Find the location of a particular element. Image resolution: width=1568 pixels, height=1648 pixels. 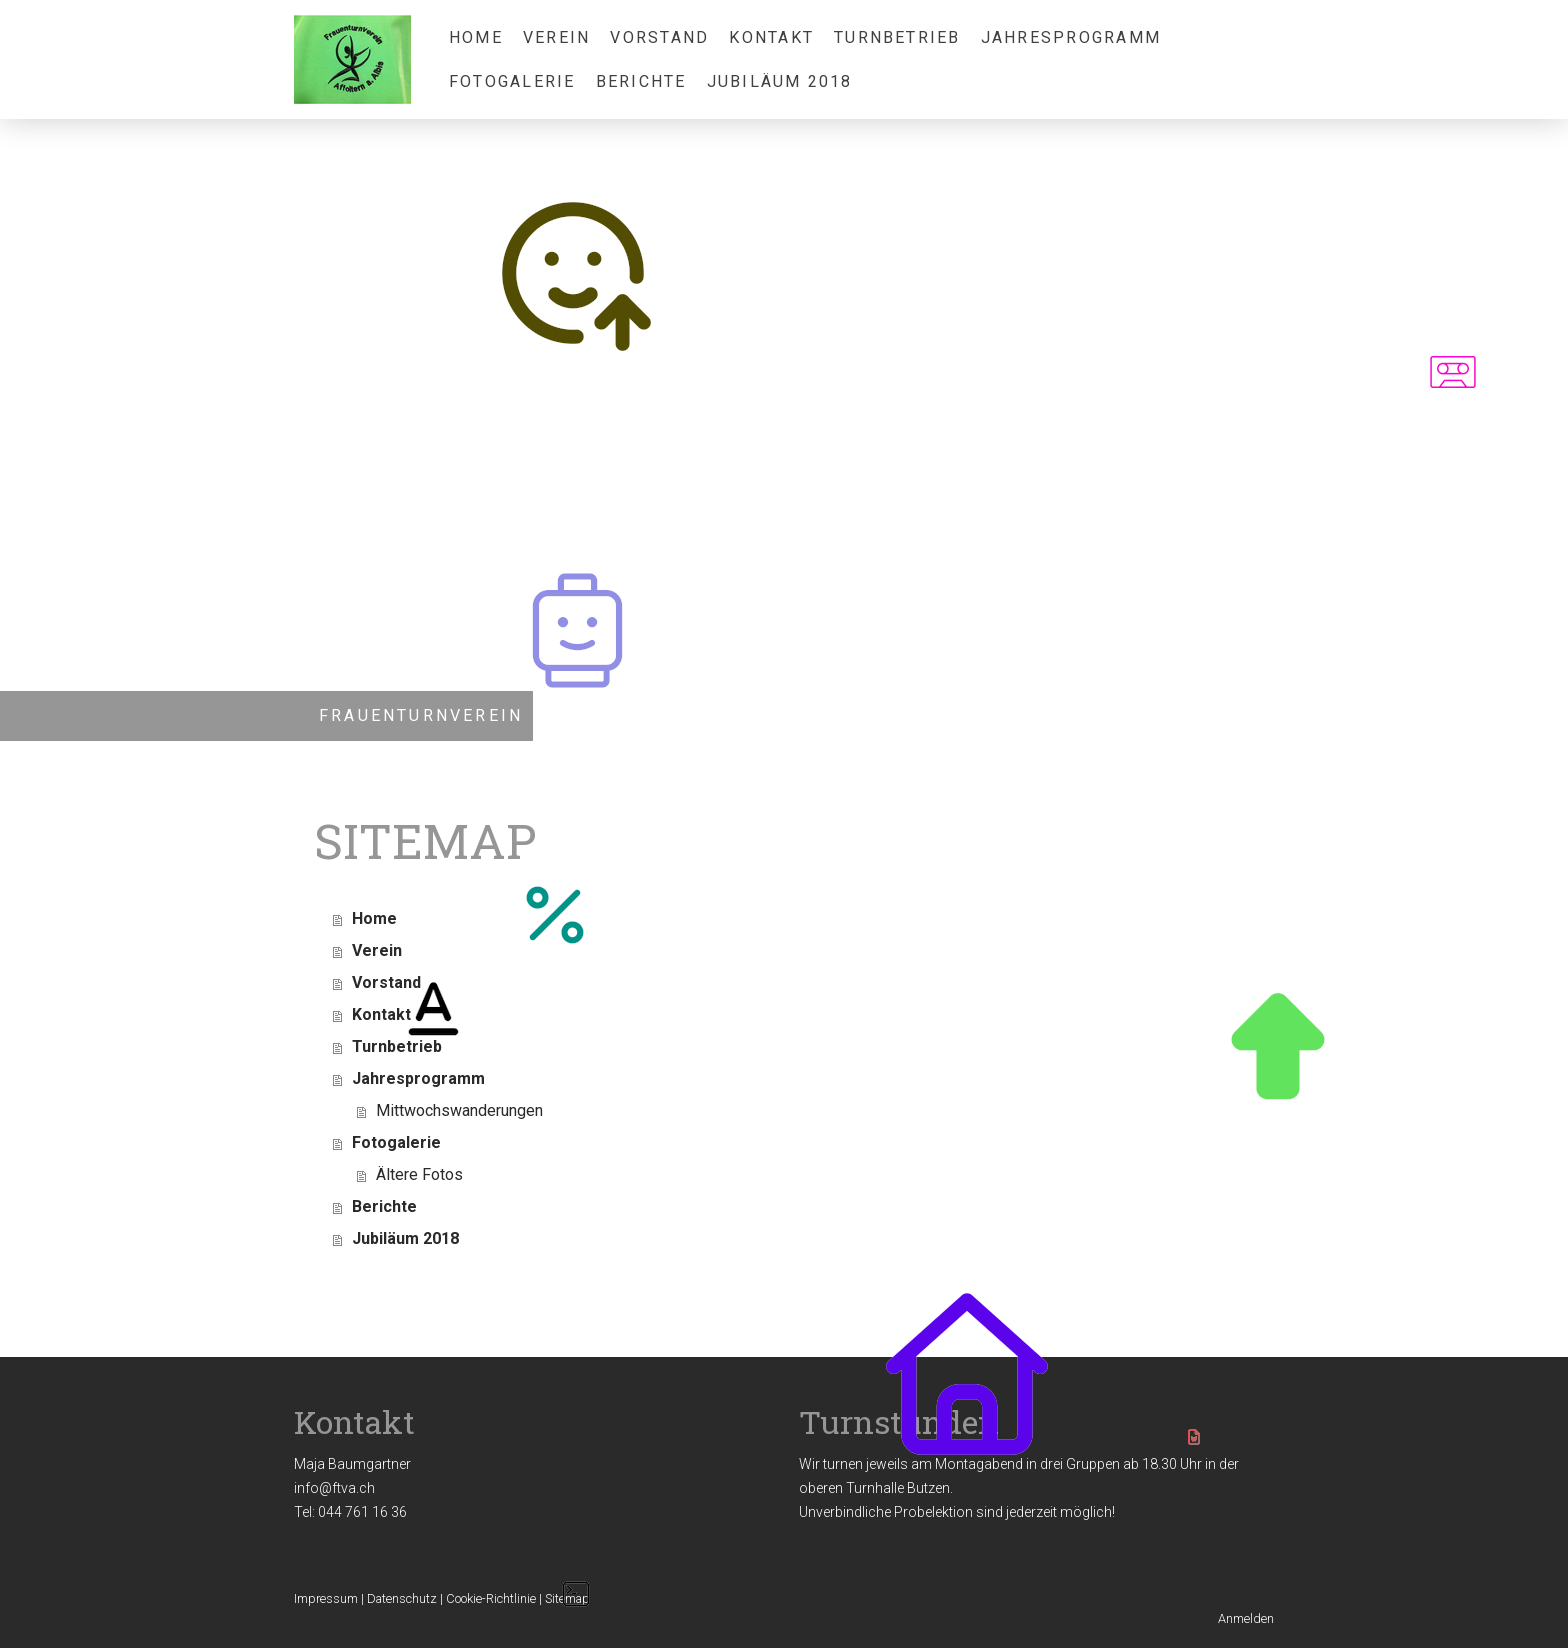

change text formatting options is located at coordinates (433, 1010).